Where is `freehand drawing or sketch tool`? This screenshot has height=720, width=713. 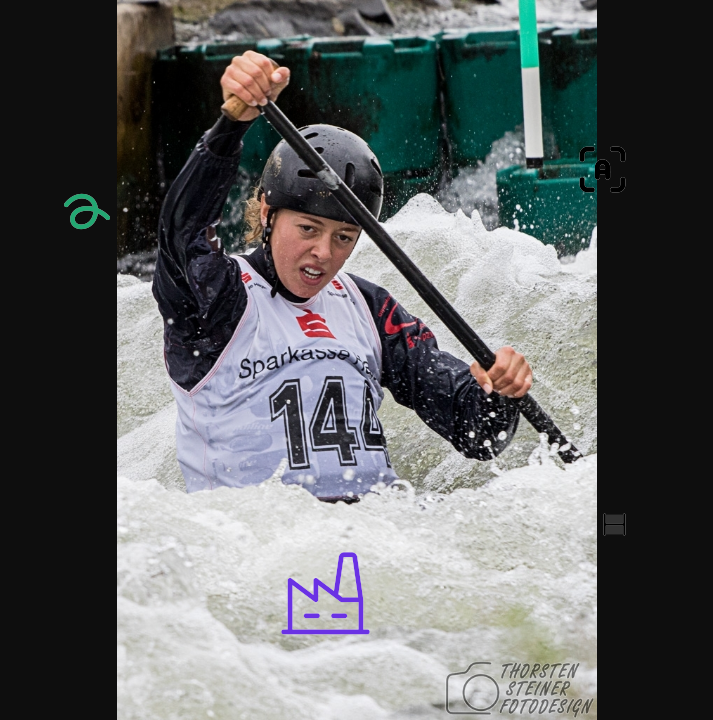
freehand drawing or sketch tool is located at coordinates (85, 211).